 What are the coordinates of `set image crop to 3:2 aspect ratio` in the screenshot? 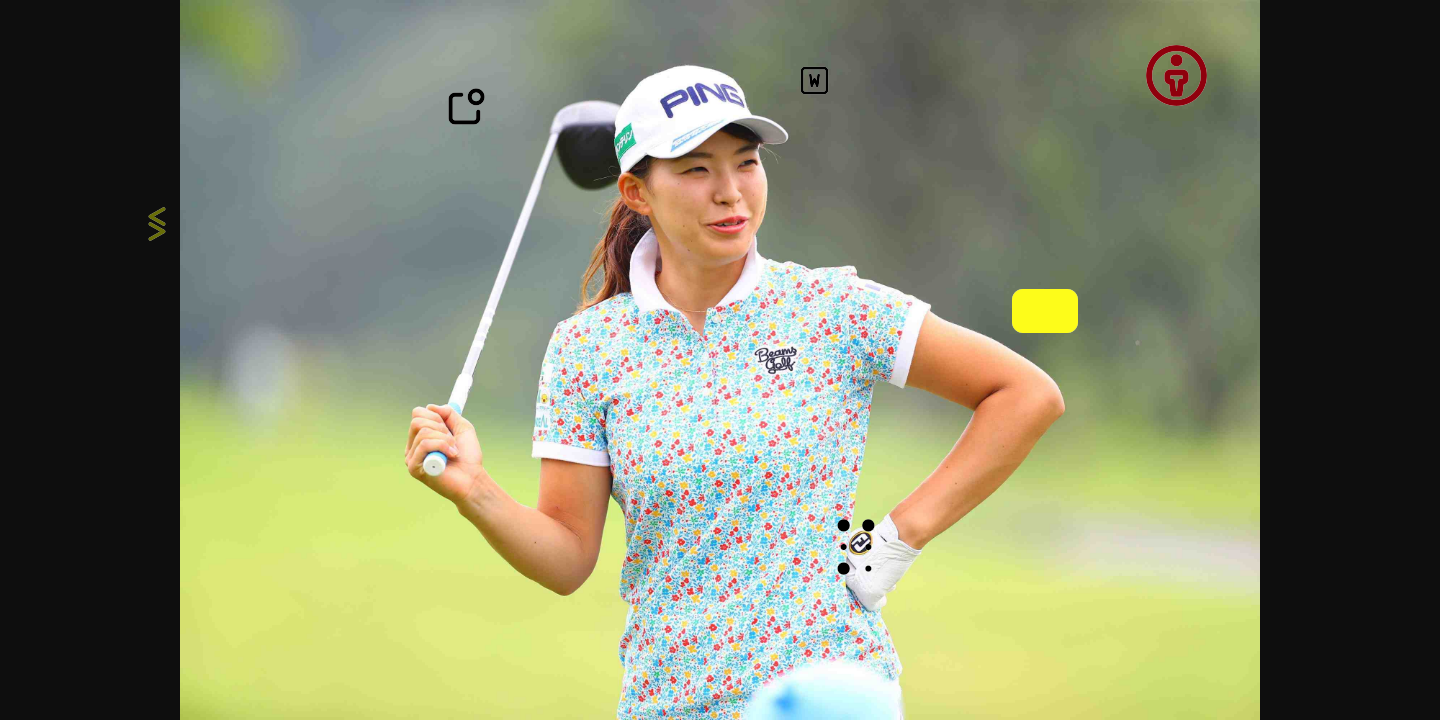 It's located at (1045, 311).